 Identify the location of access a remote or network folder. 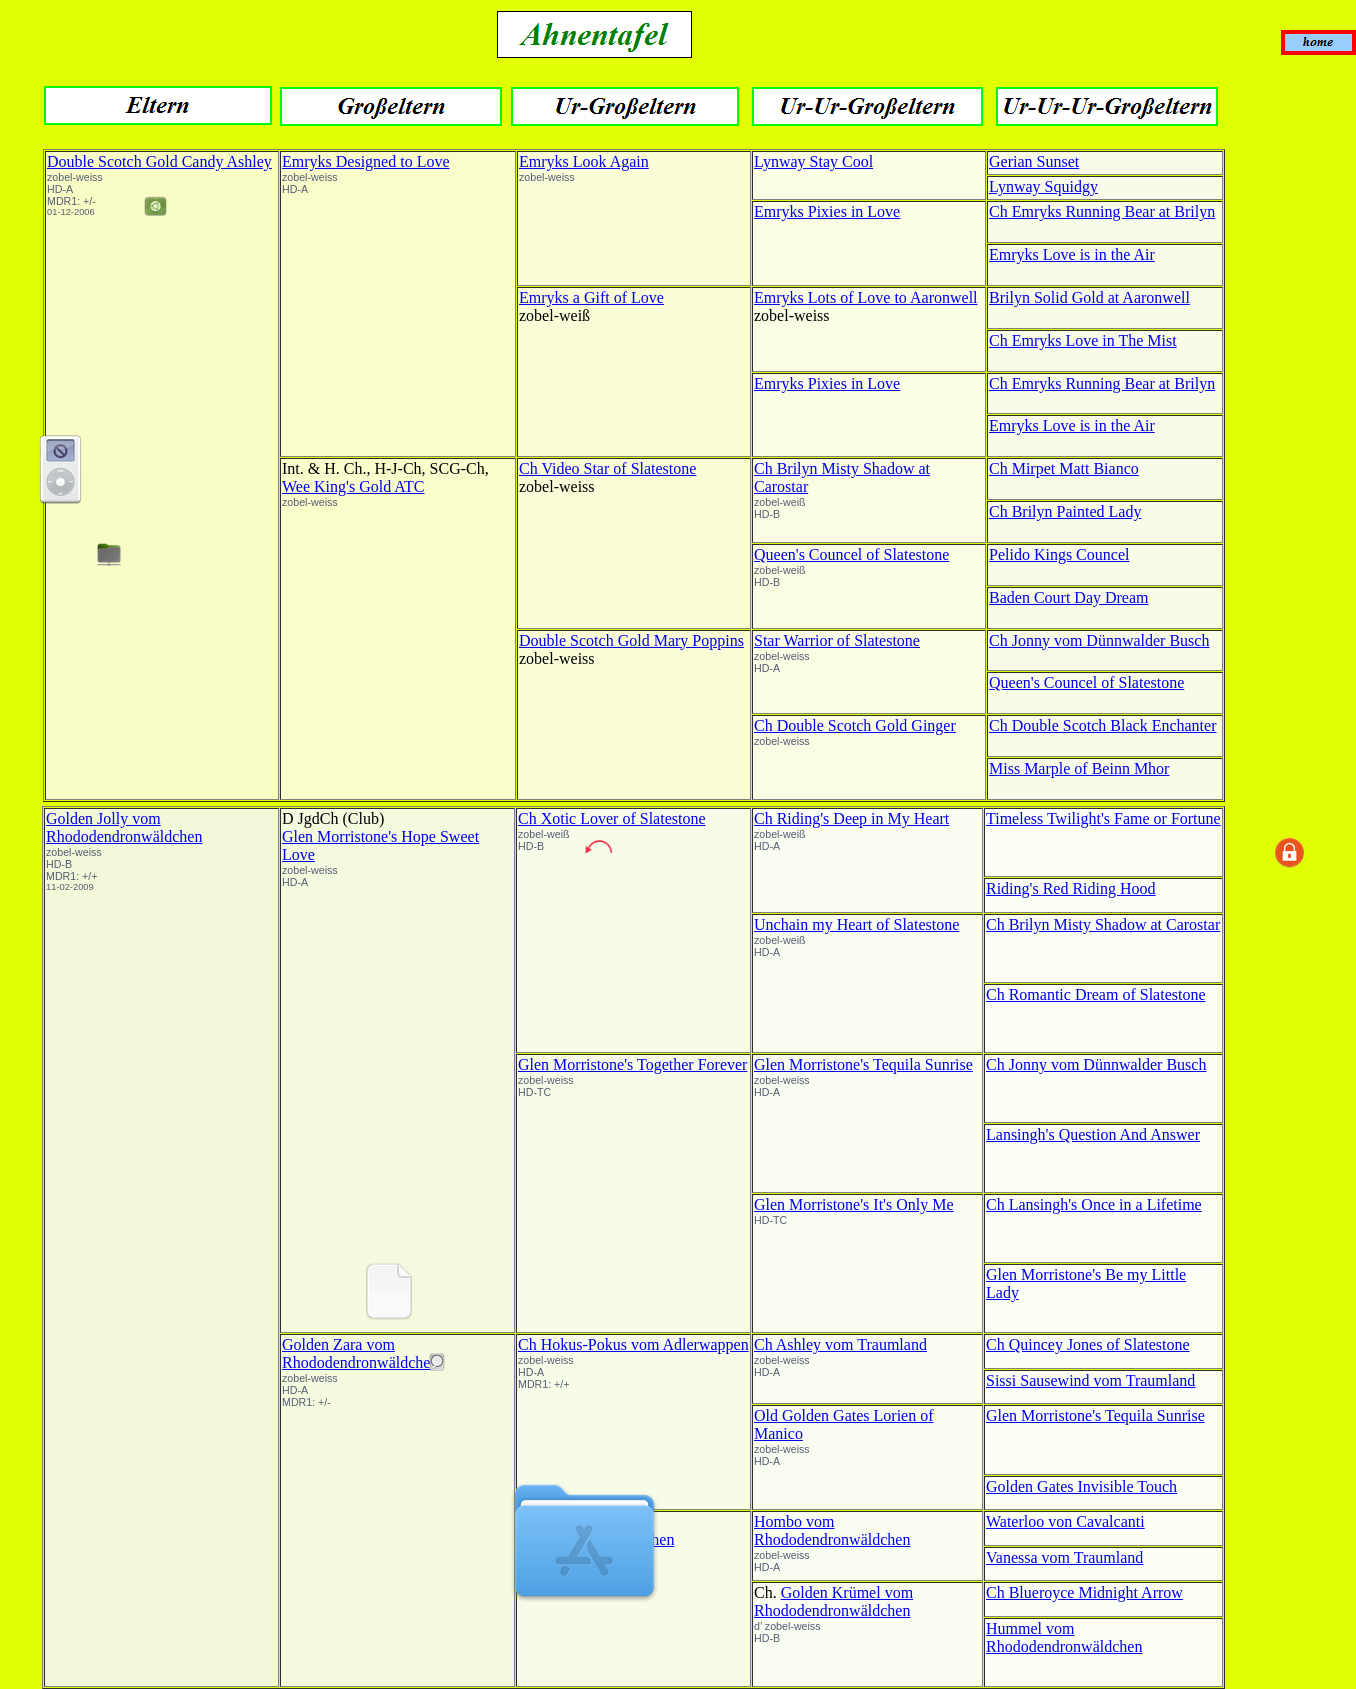
(109, 554).